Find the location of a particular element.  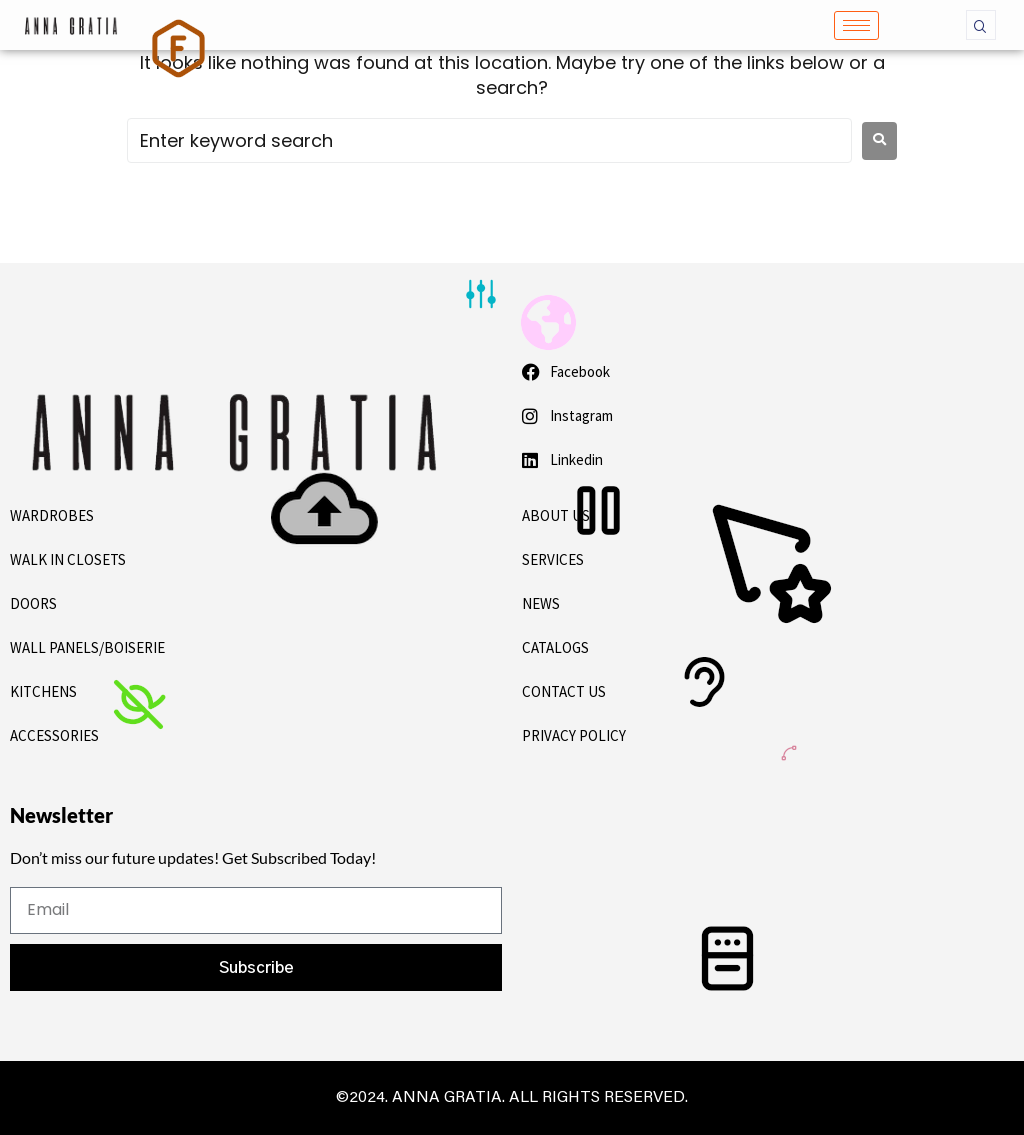

edit vector path curve handles is located at coordinates (789, 753).